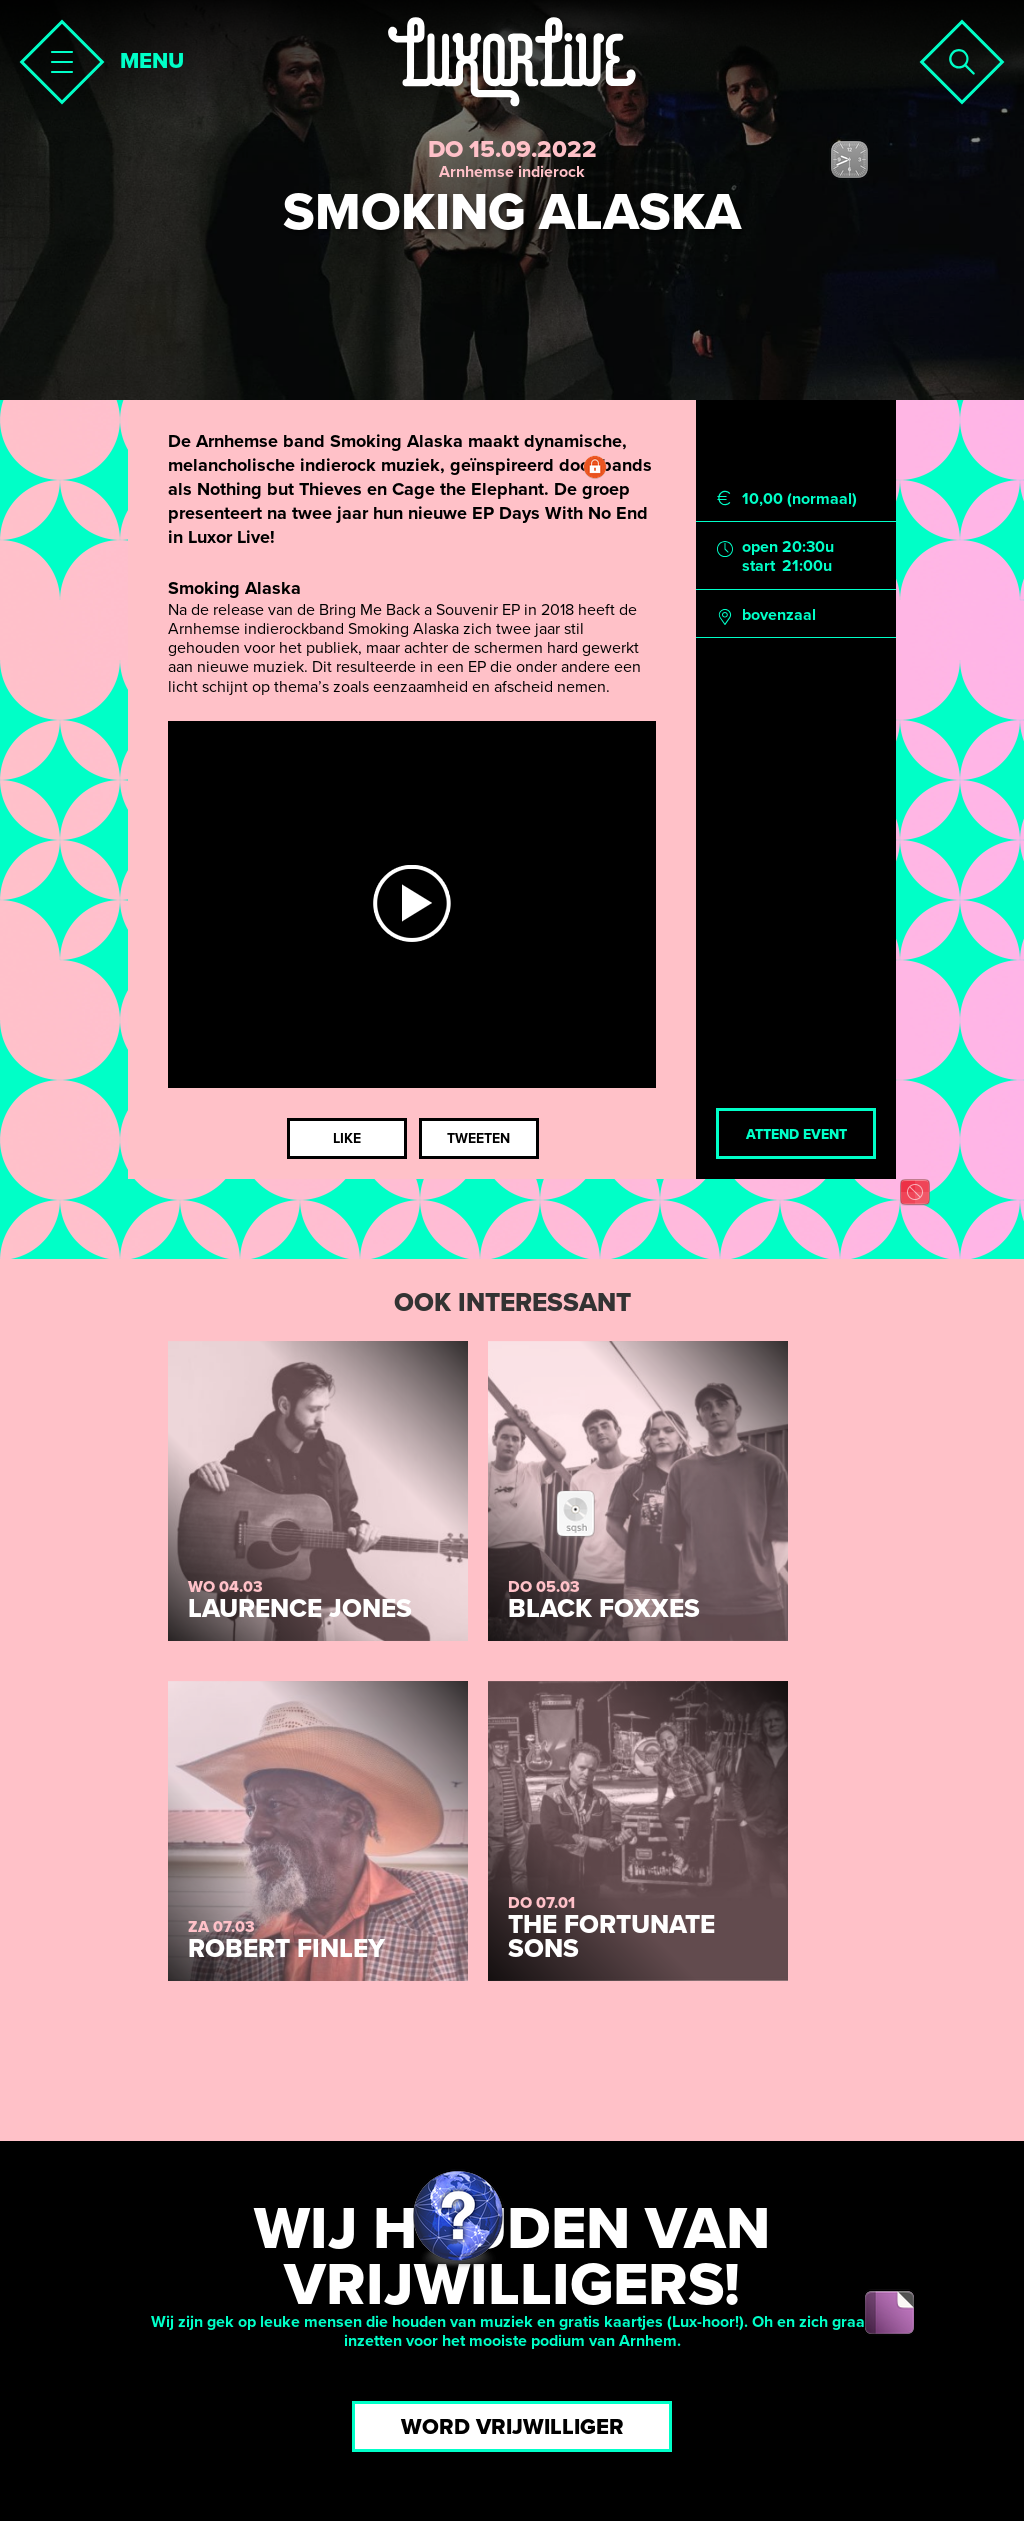 The image size is (1024, 2521). What do you see at coordinates (575, 1513) in the screenshot?
I see `a squashfs compressed filesystem archive file` at bounding box center [575, 1513].